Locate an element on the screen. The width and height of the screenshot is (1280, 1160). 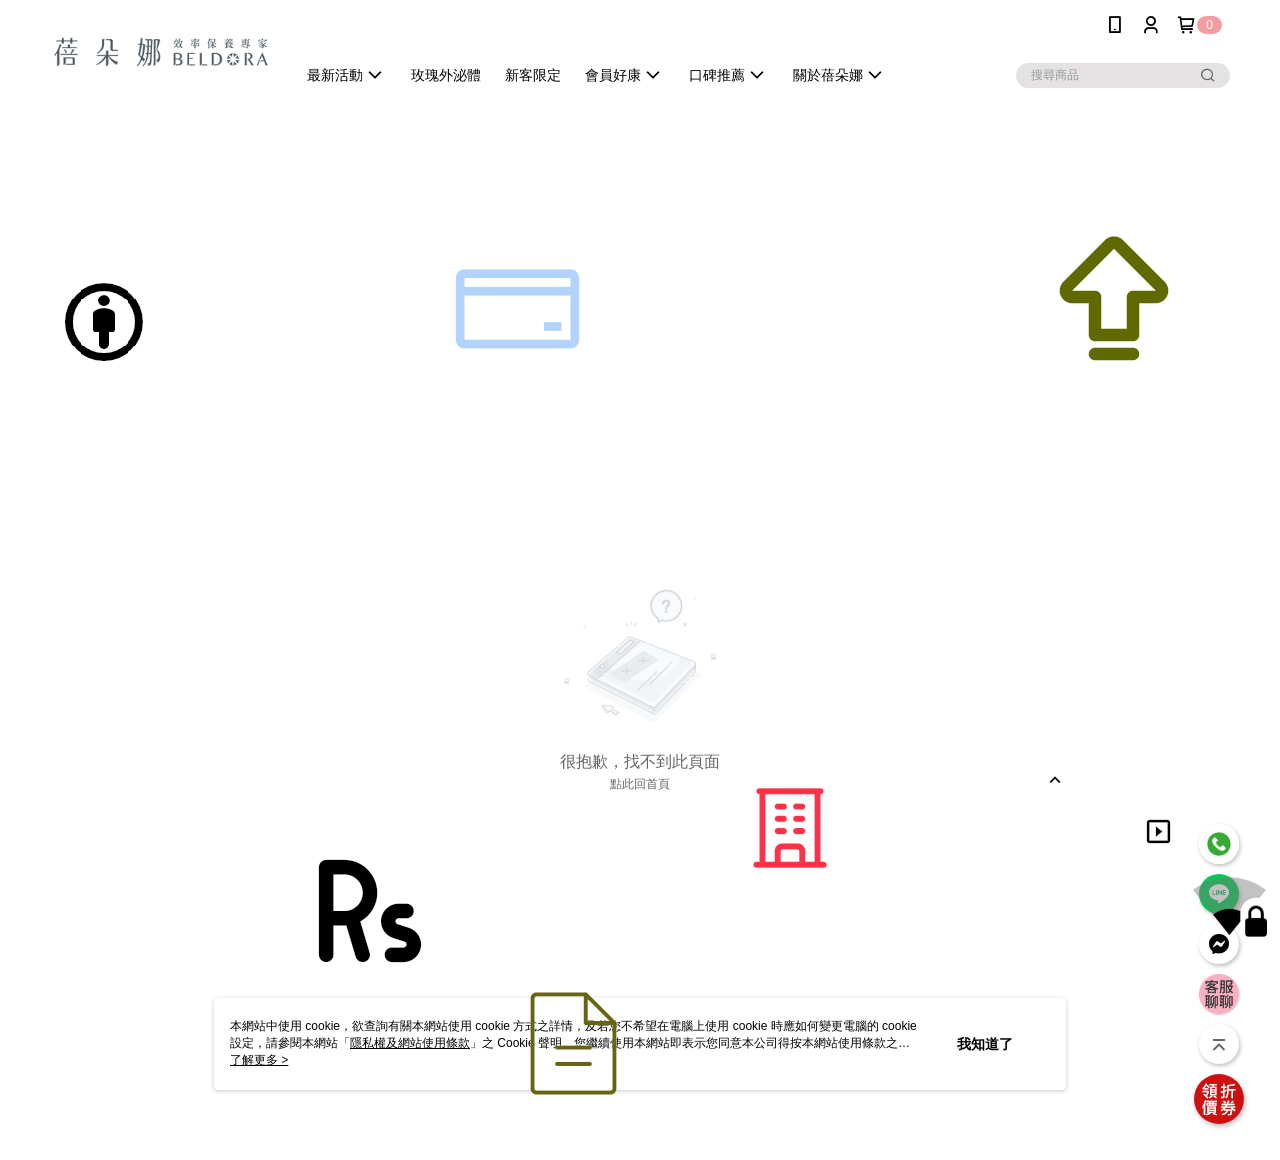
start a slideshow presentation is located at coordinates (1158, 831).